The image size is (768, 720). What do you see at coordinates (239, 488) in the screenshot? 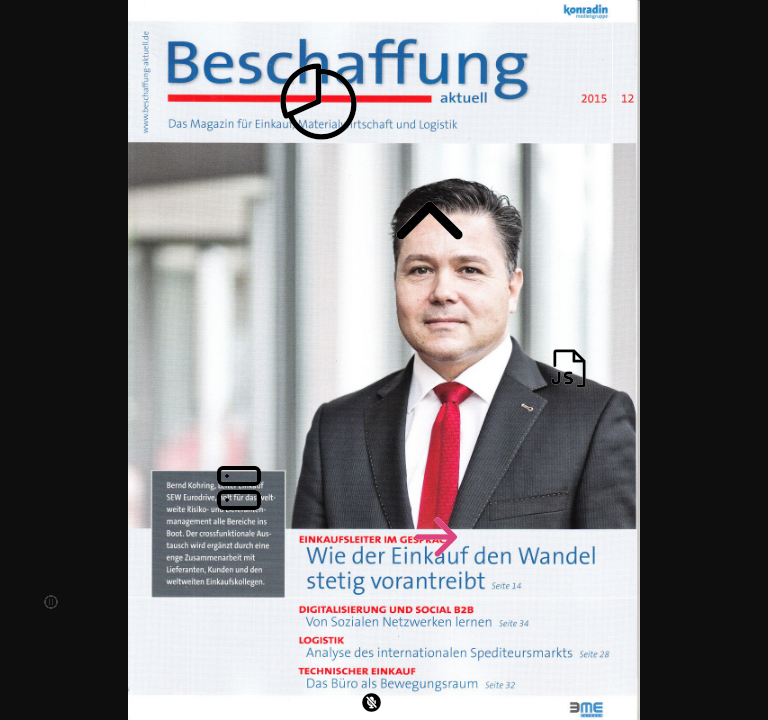
I see `access server settings or management` at bounding box center [239, 488].